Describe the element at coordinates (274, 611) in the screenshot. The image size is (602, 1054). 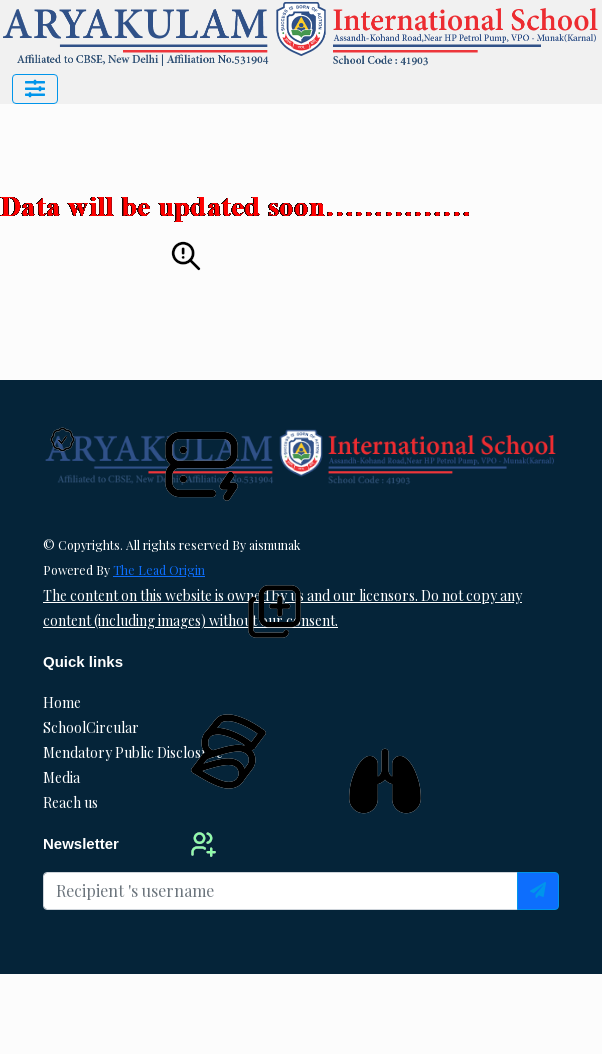
I see `add a new item to your library` at that location.